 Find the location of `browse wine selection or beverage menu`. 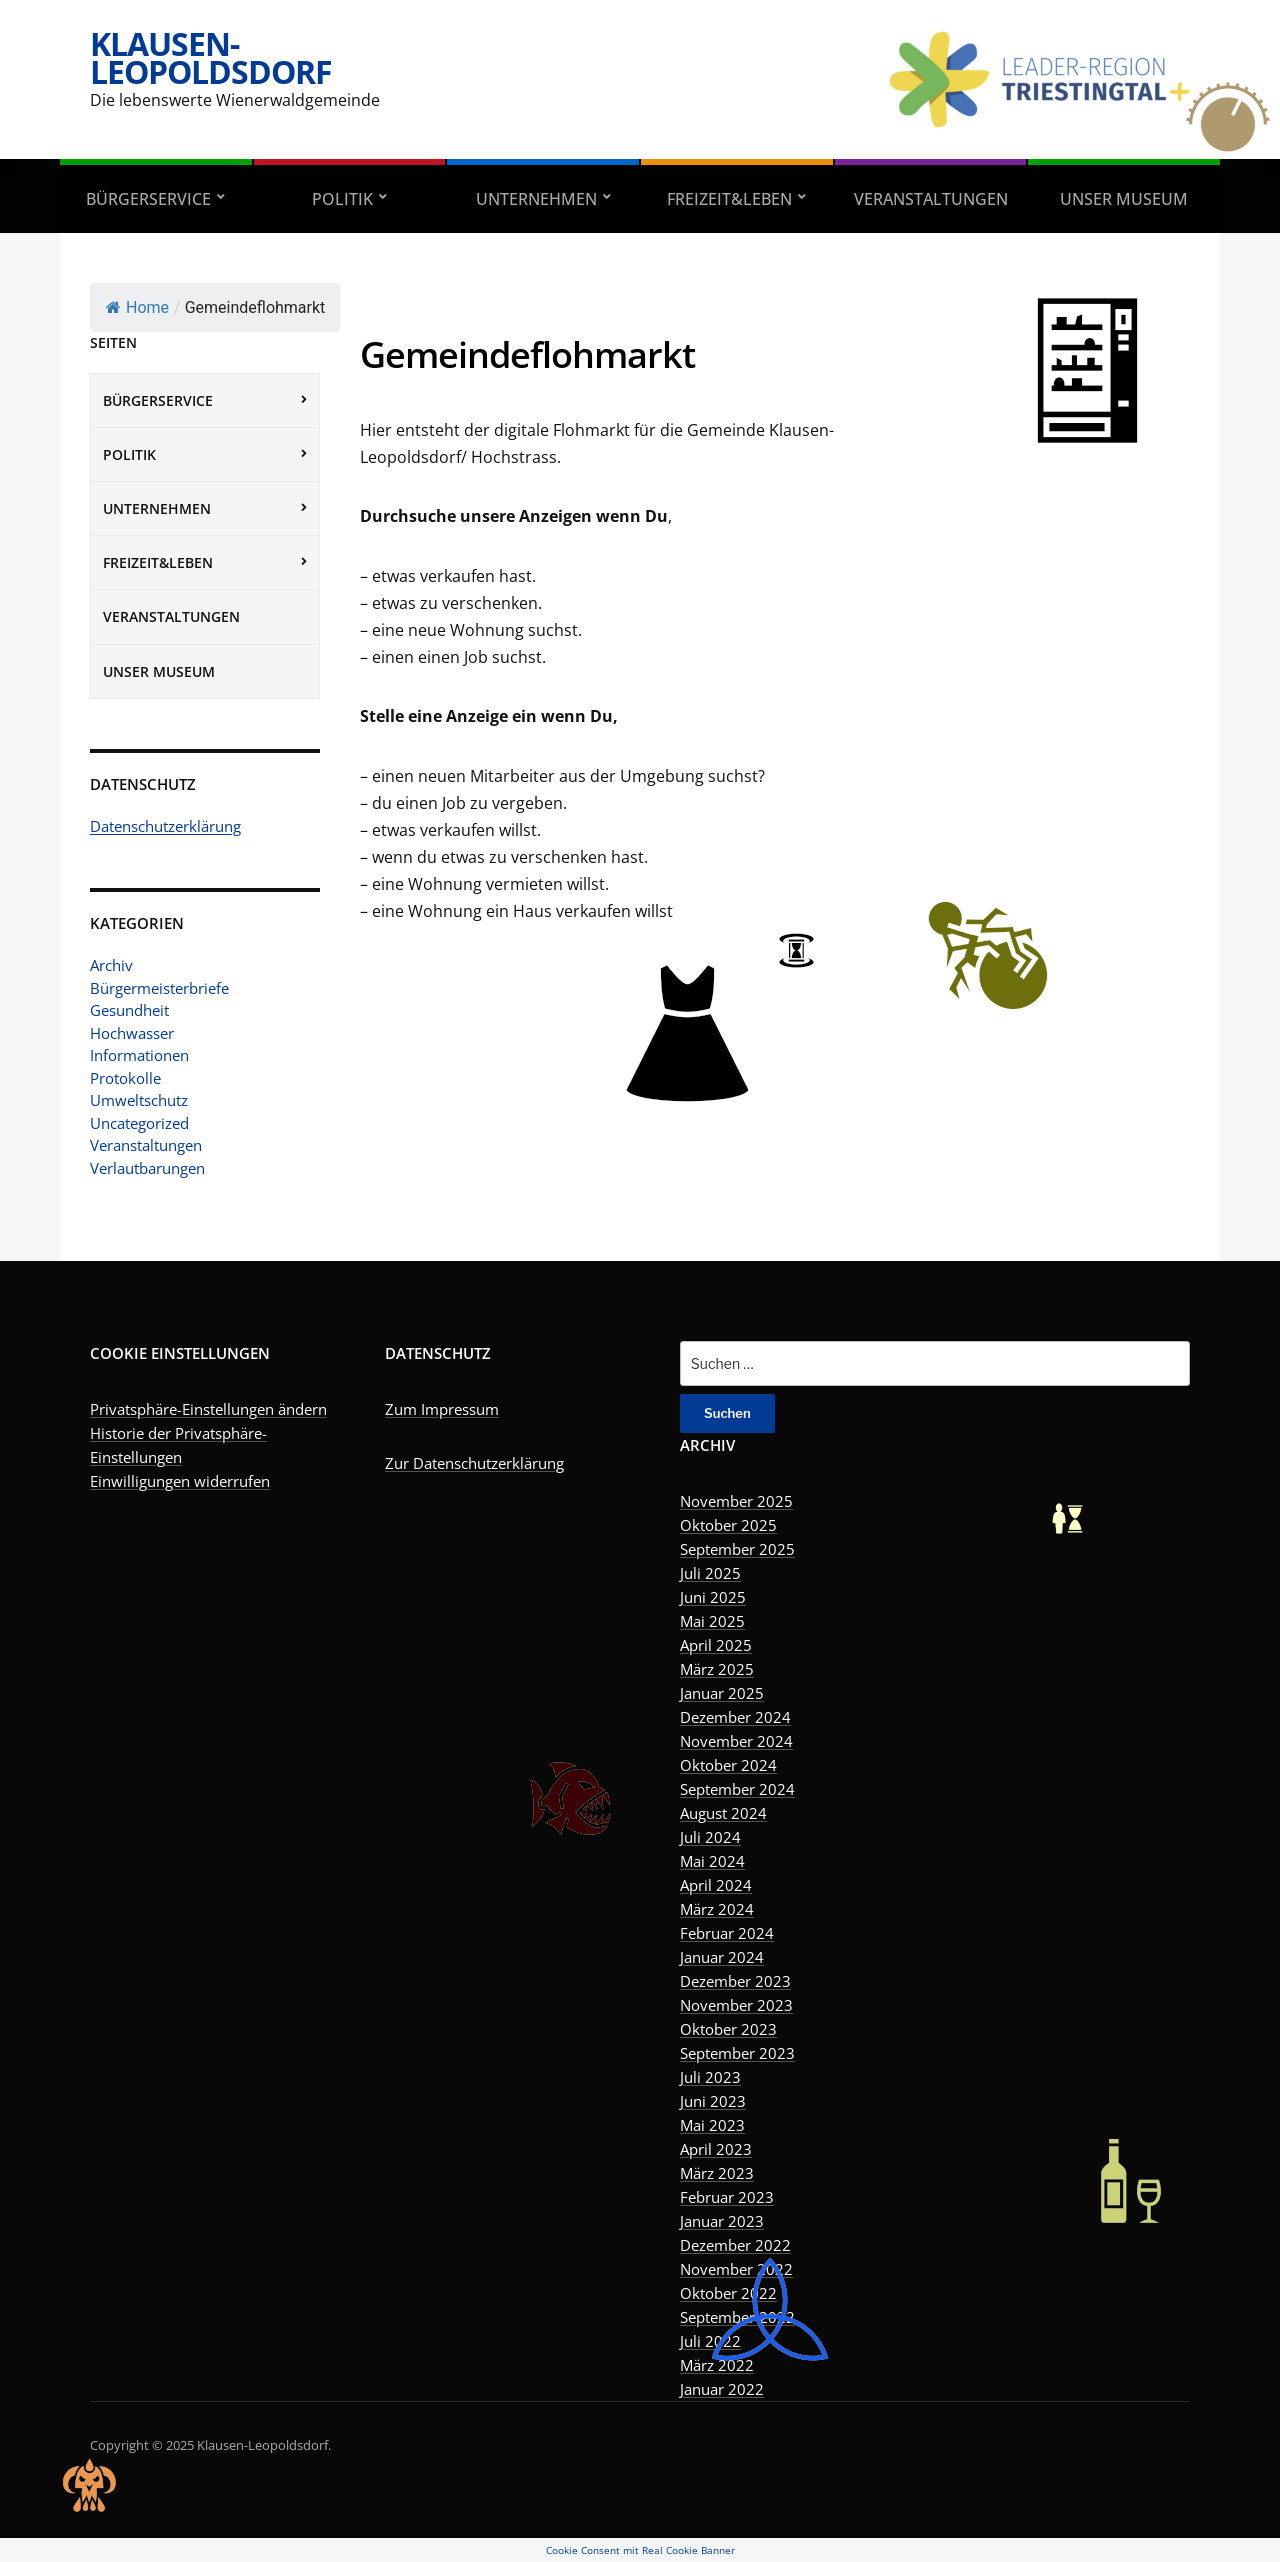

browse wine selection or beverage menu is located at coordinates (1131, 2180).